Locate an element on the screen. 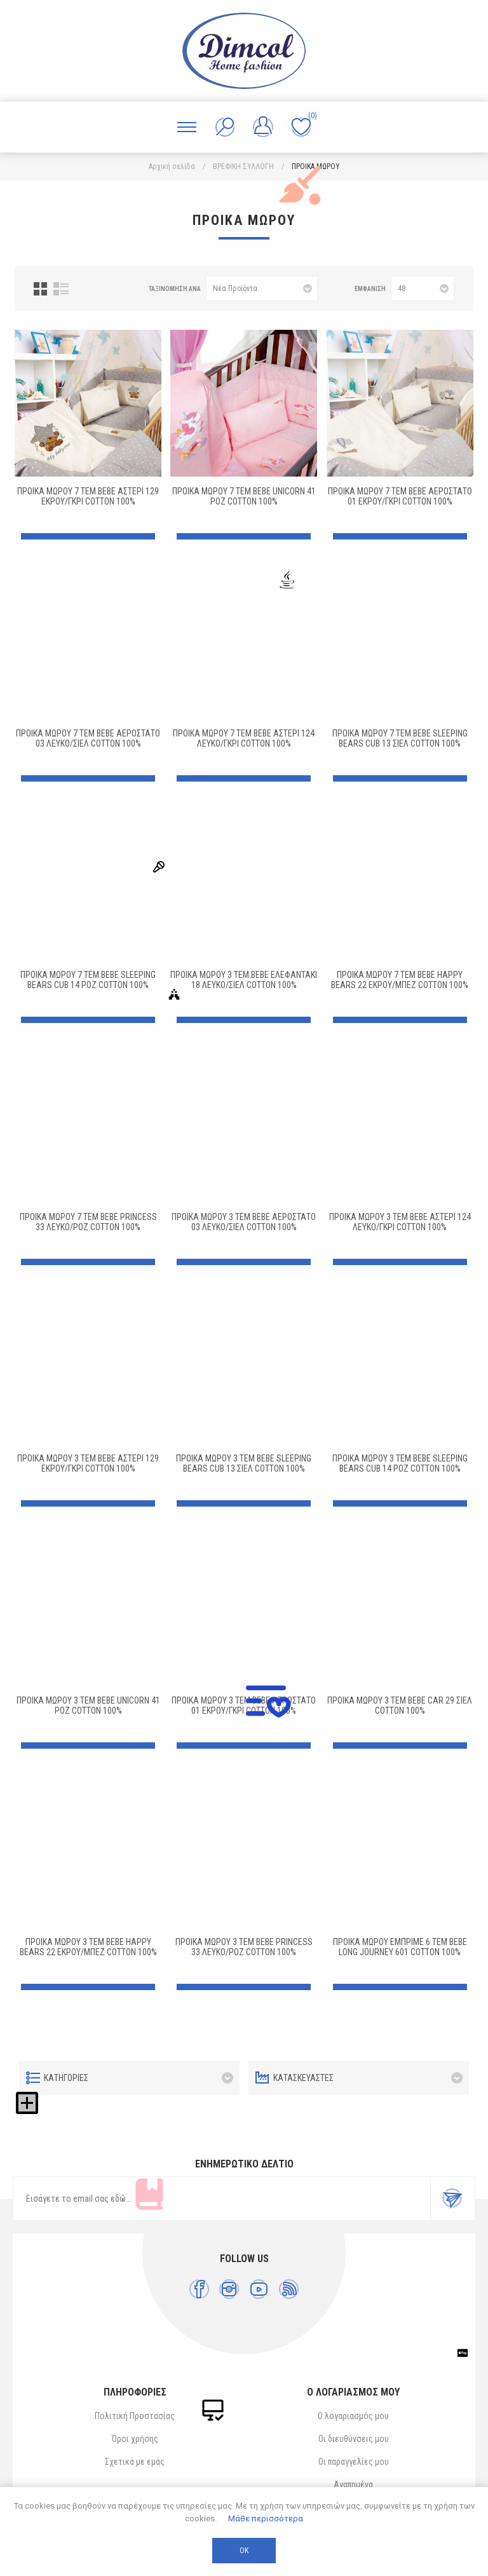 The width and height of the screenshot is (488, 2576). pay with Apple Pay is located at coordinates (463, 2353).